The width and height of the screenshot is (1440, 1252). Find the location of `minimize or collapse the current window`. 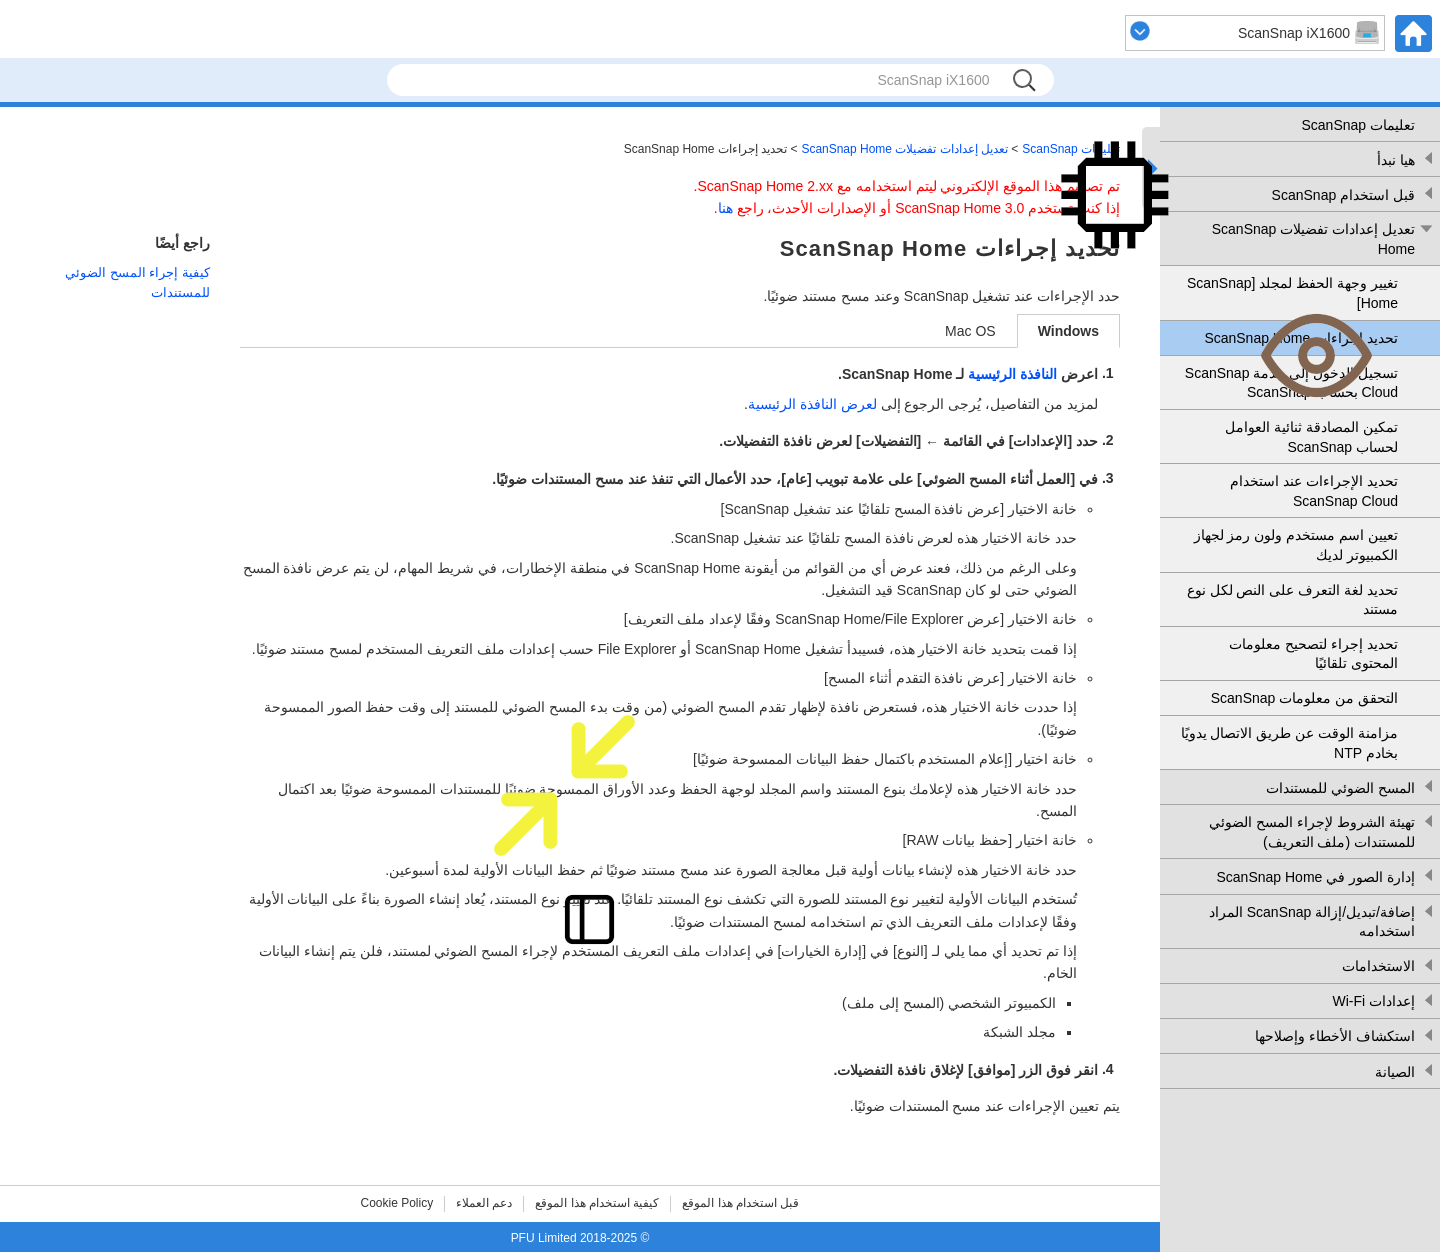

minimize or collapse the current window is located at coordinates (564, 785).